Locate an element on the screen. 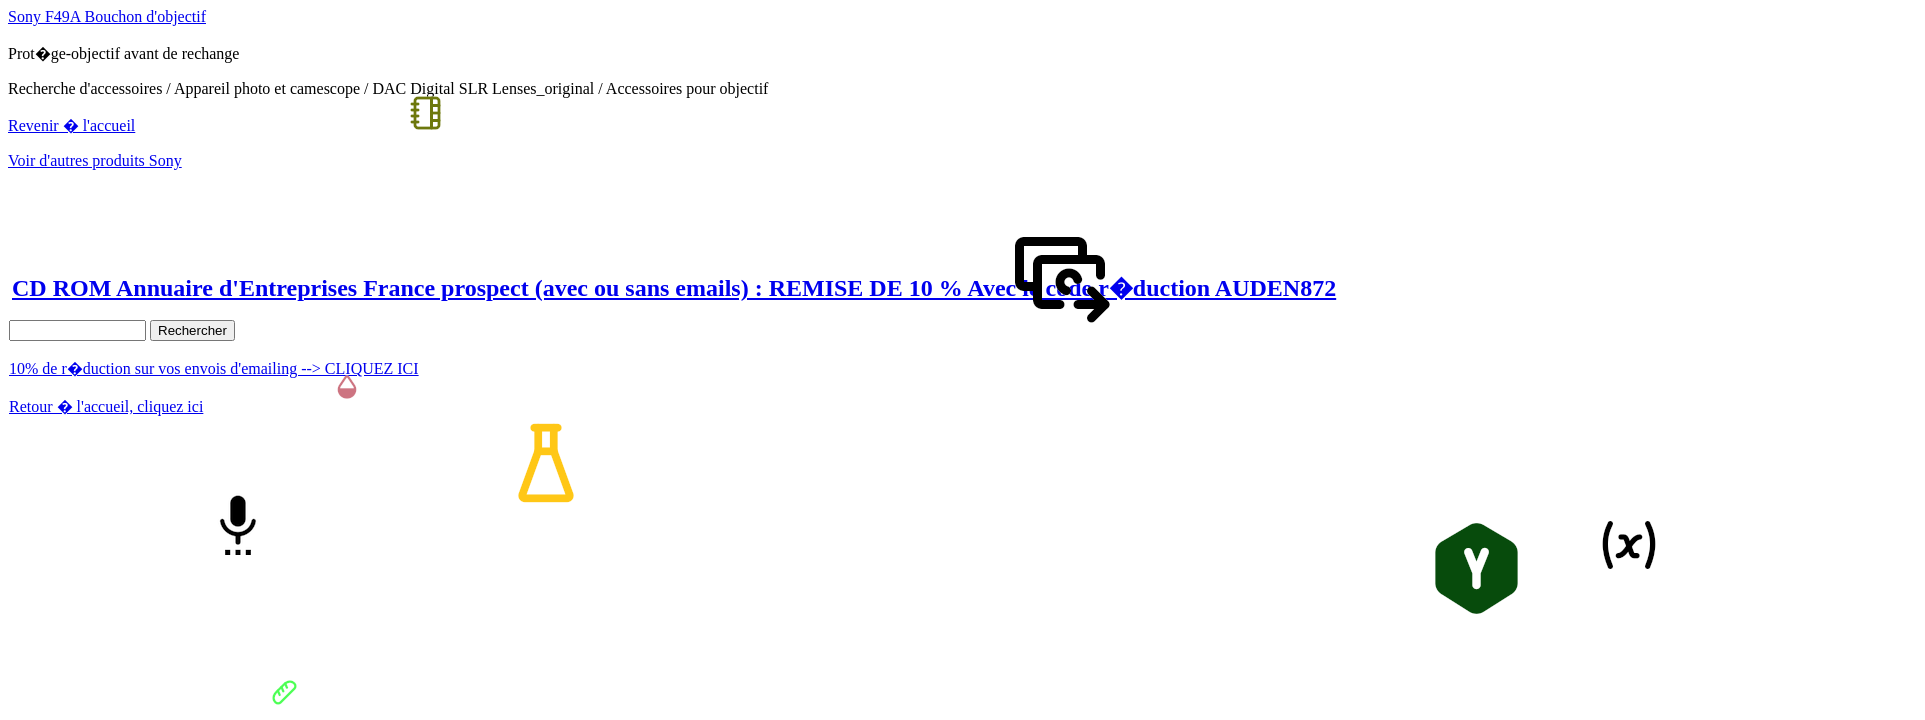  indicates a Y Combinator or YC-related feature is located at coordinates (1476, 568).